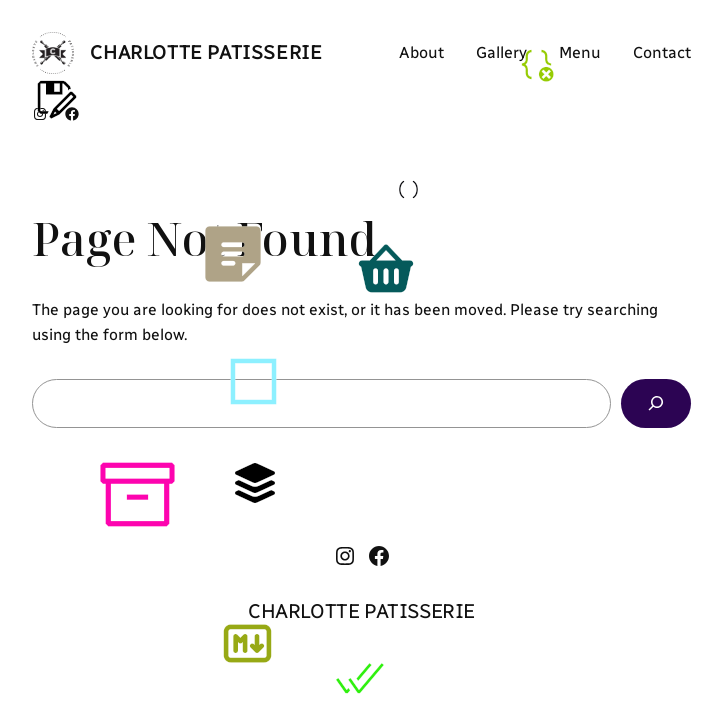 The width and height of the screenshot is (723, 720). What do you see at coordinates (360, 678) in the screenshot?
I see `mark all items as complete` at bounding box center [360, 678].